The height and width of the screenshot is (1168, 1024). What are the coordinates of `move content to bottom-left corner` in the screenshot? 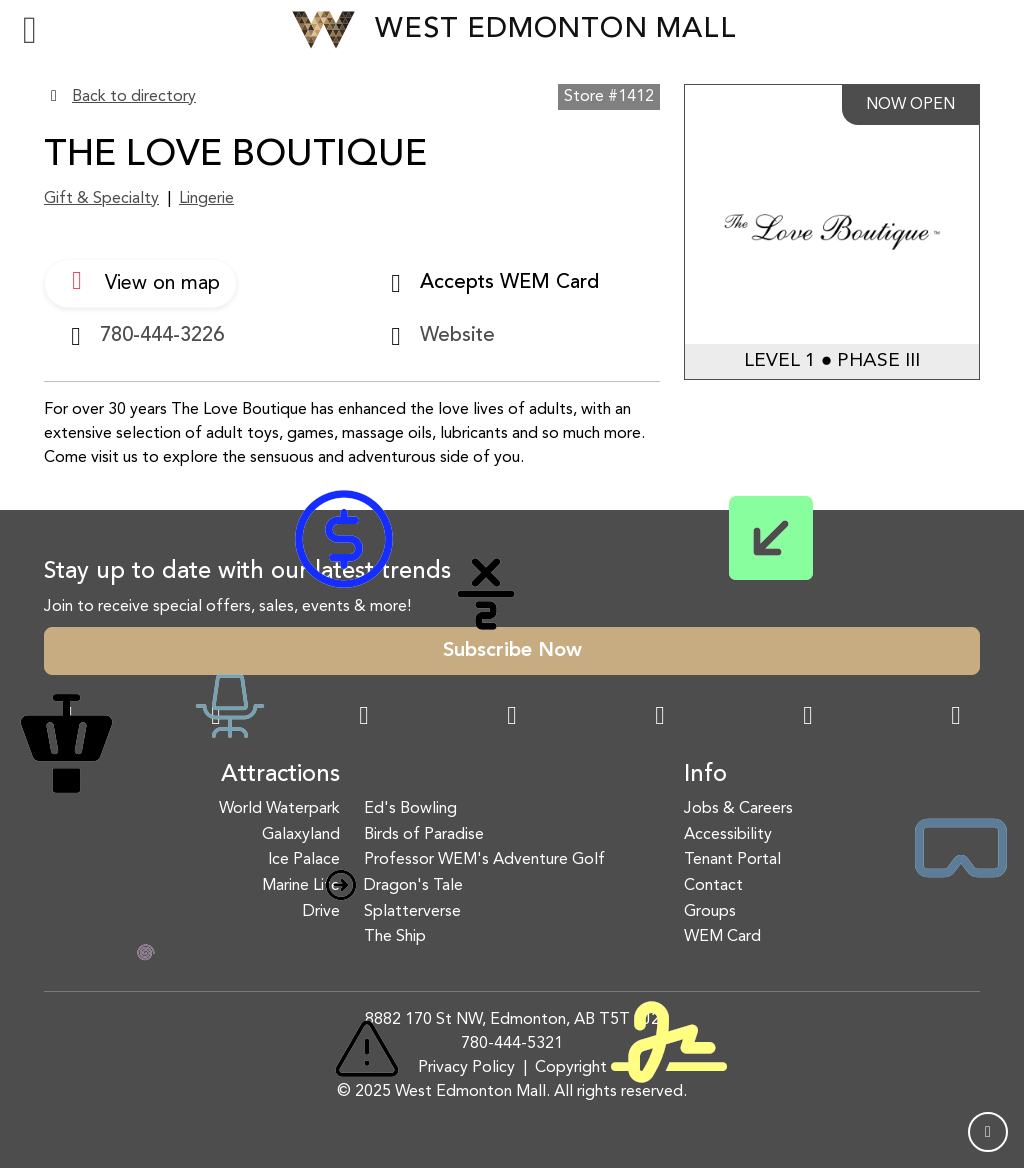 It's located at (771, 538).